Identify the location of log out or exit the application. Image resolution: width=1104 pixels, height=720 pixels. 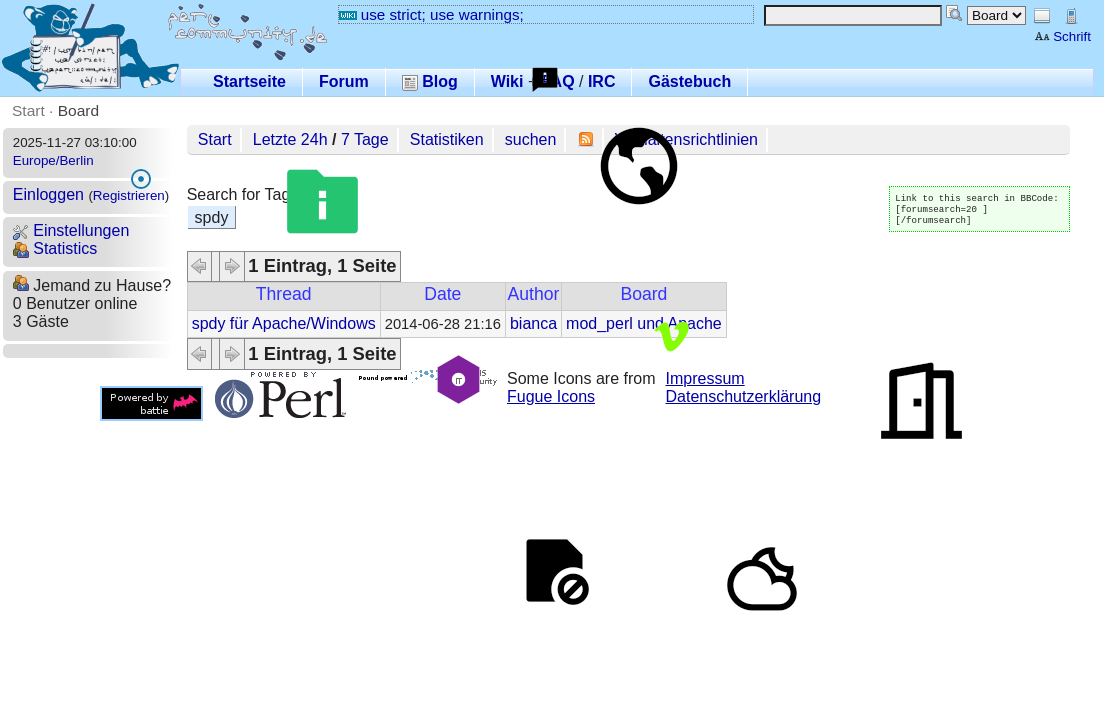
(921, 402).